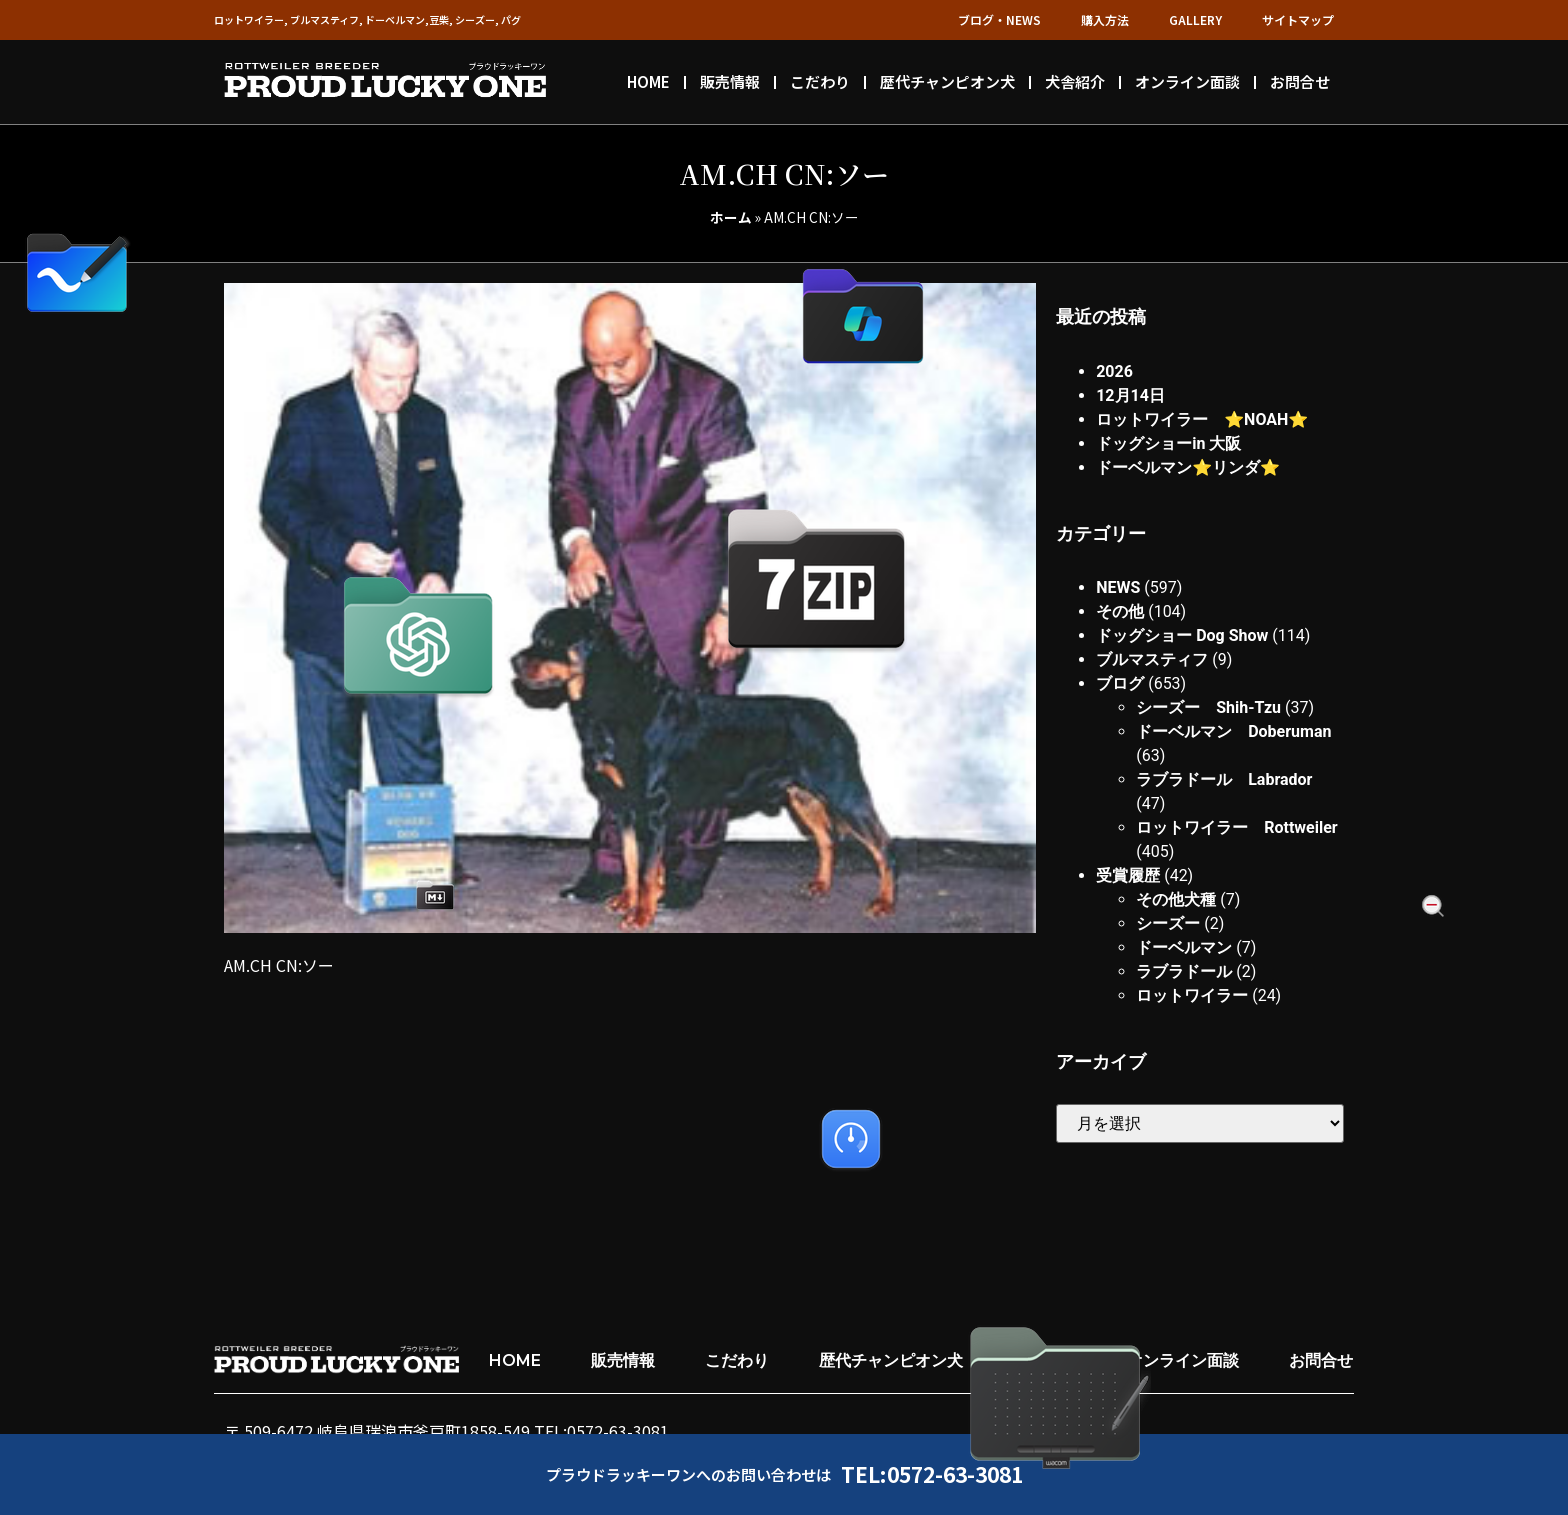 The image size is (1568, 1515). I want to click on open microsoft whiteboard files folder, so click(76, 275).